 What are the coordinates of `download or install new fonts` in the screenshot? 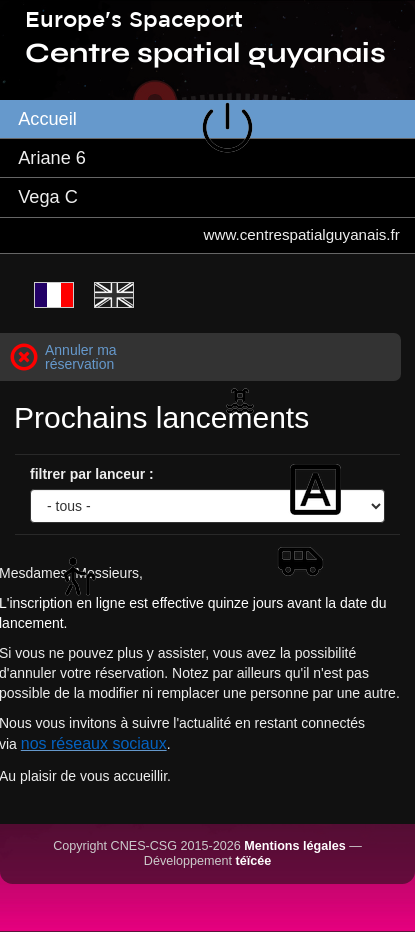 It's located at (315, 489).